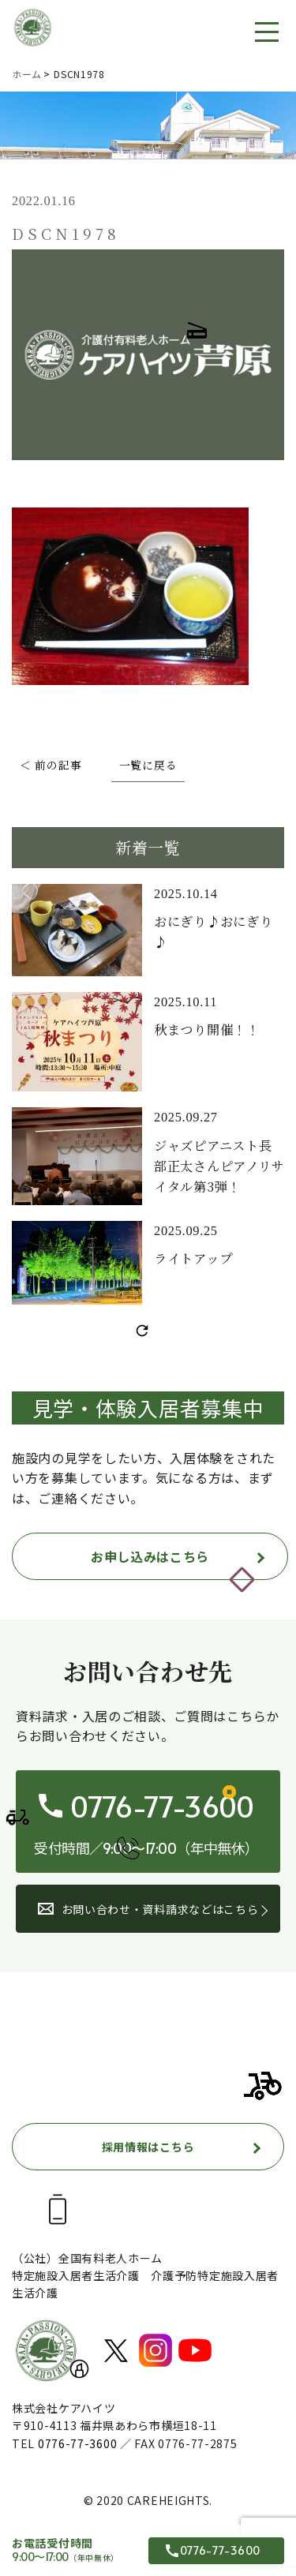 Image resolution: width=296 pixels, height=2576 pixels. Describe the element at coordinates (142, 1331) in the screenshot. I see `refresh or reload the current page` at that location.